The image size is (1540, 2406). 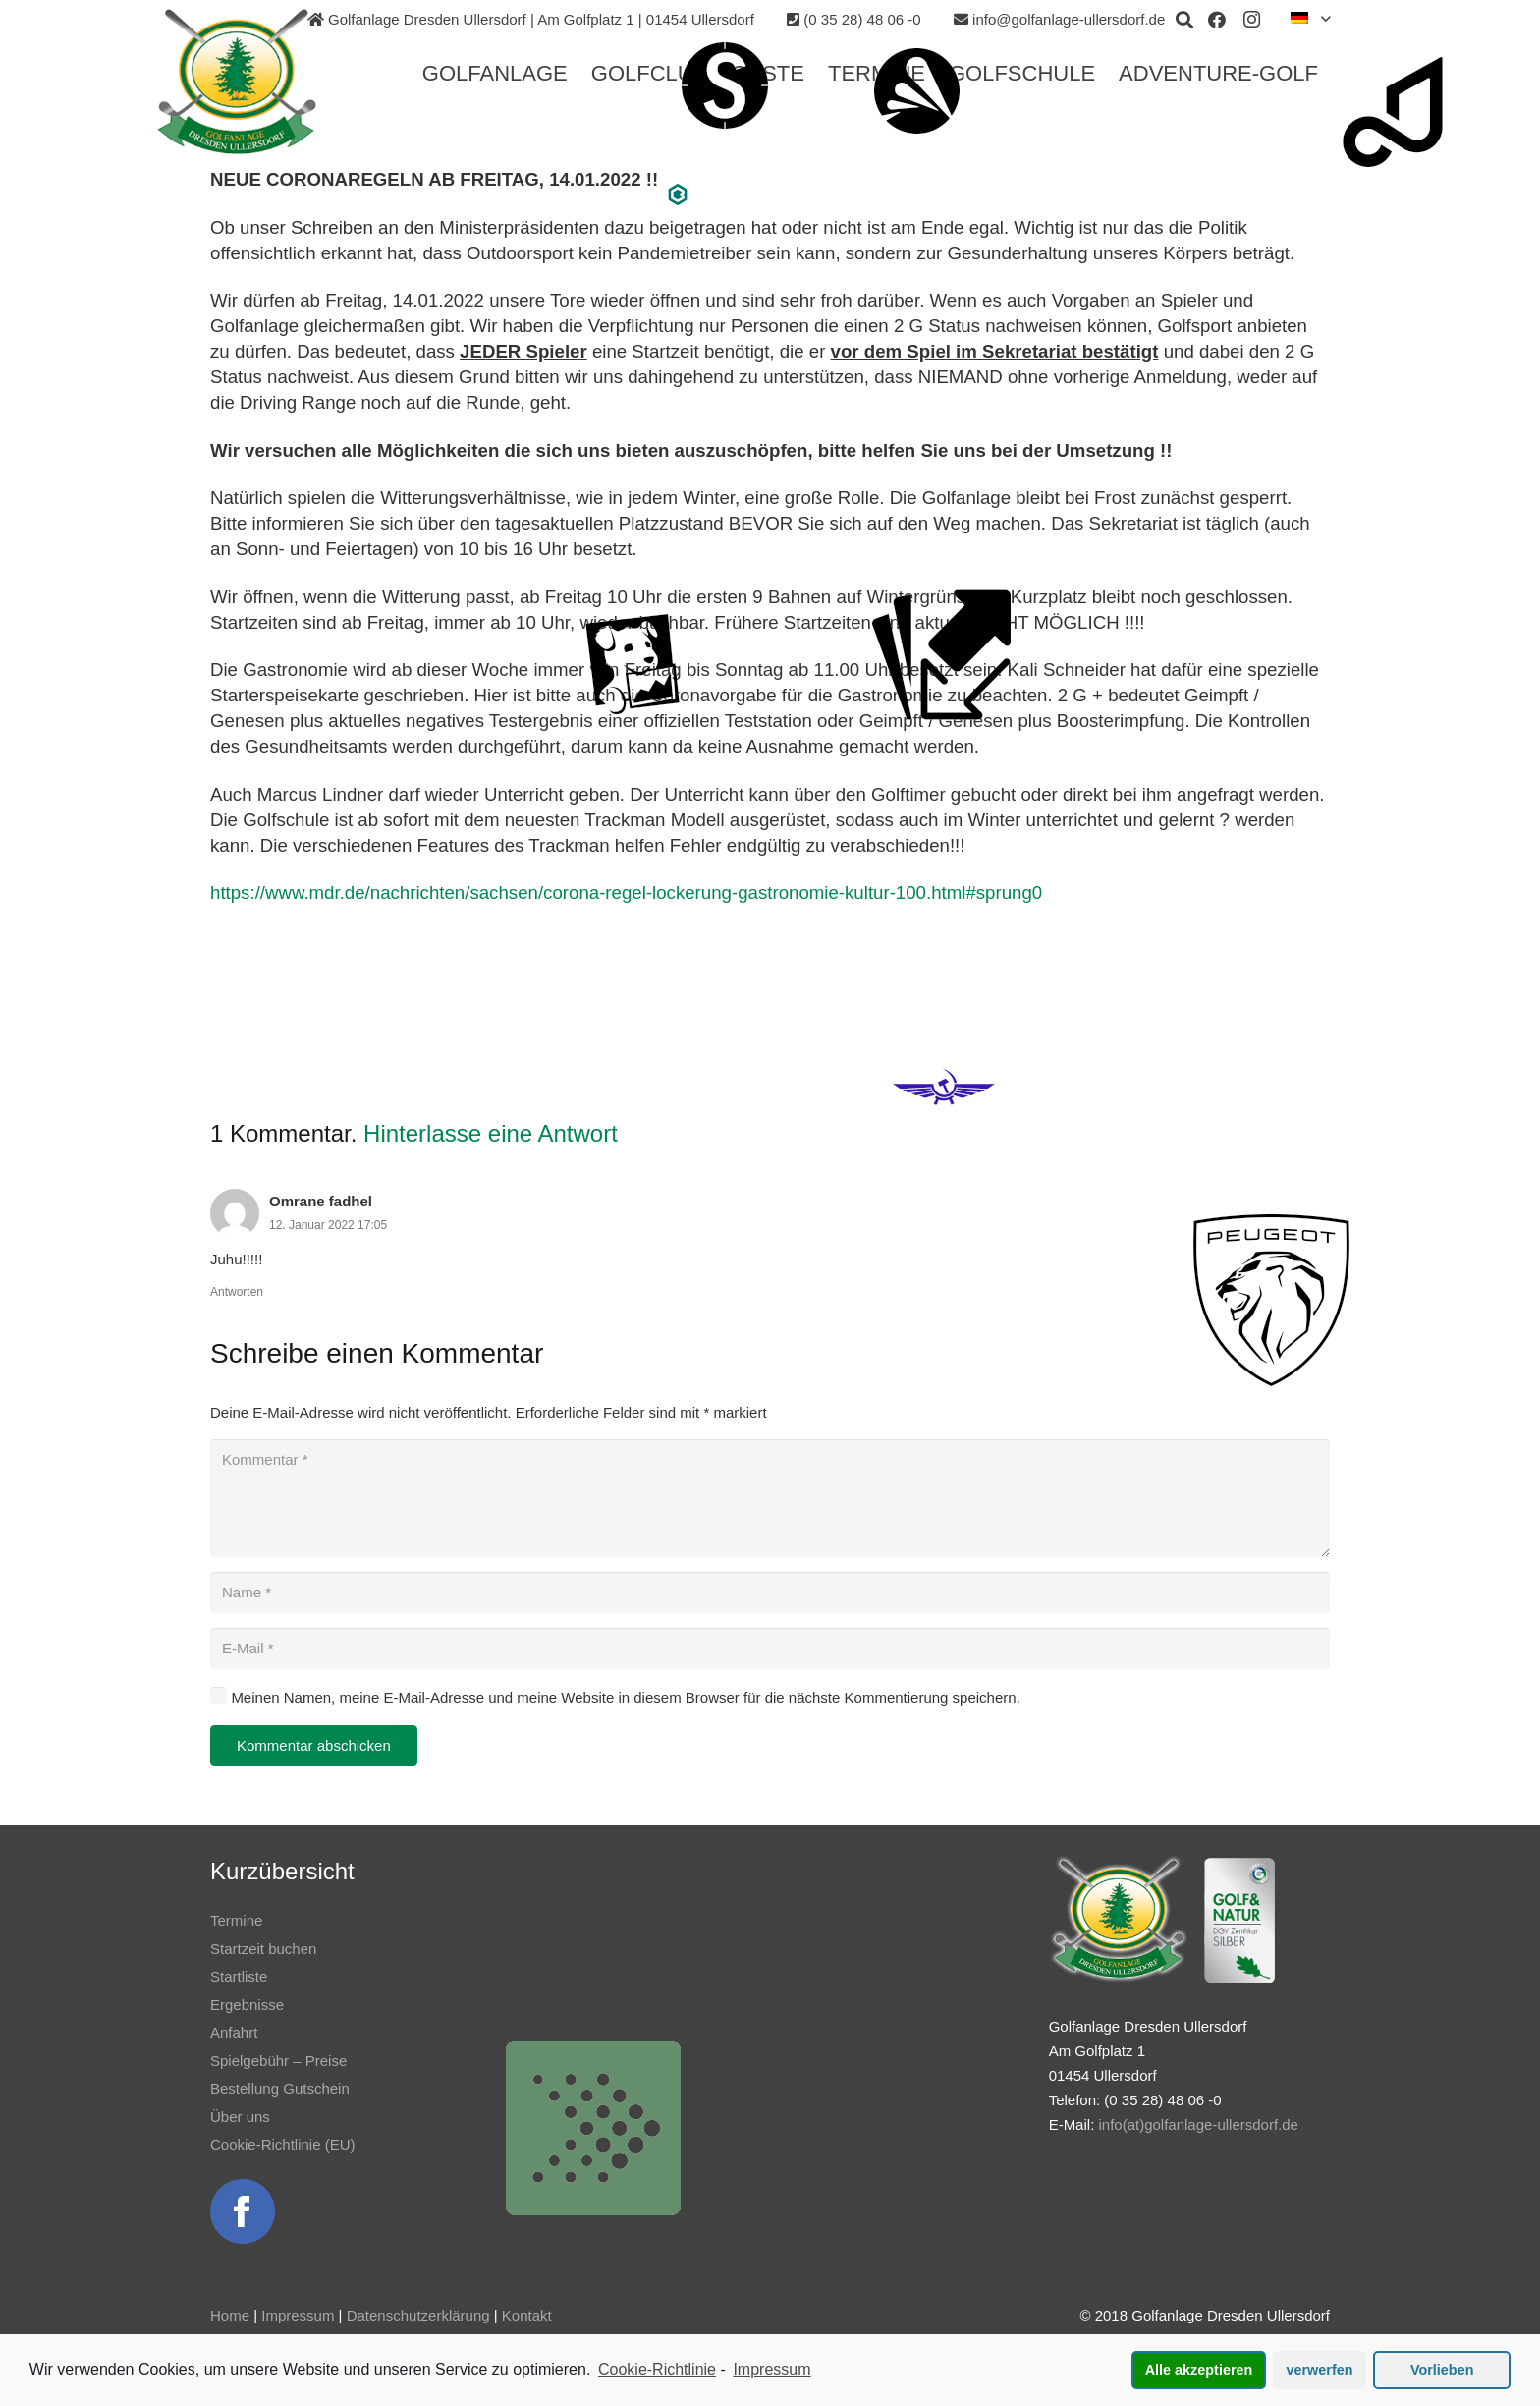 I want to click on visit cardmarket trading card marketplace, so click(x=941, y=654).